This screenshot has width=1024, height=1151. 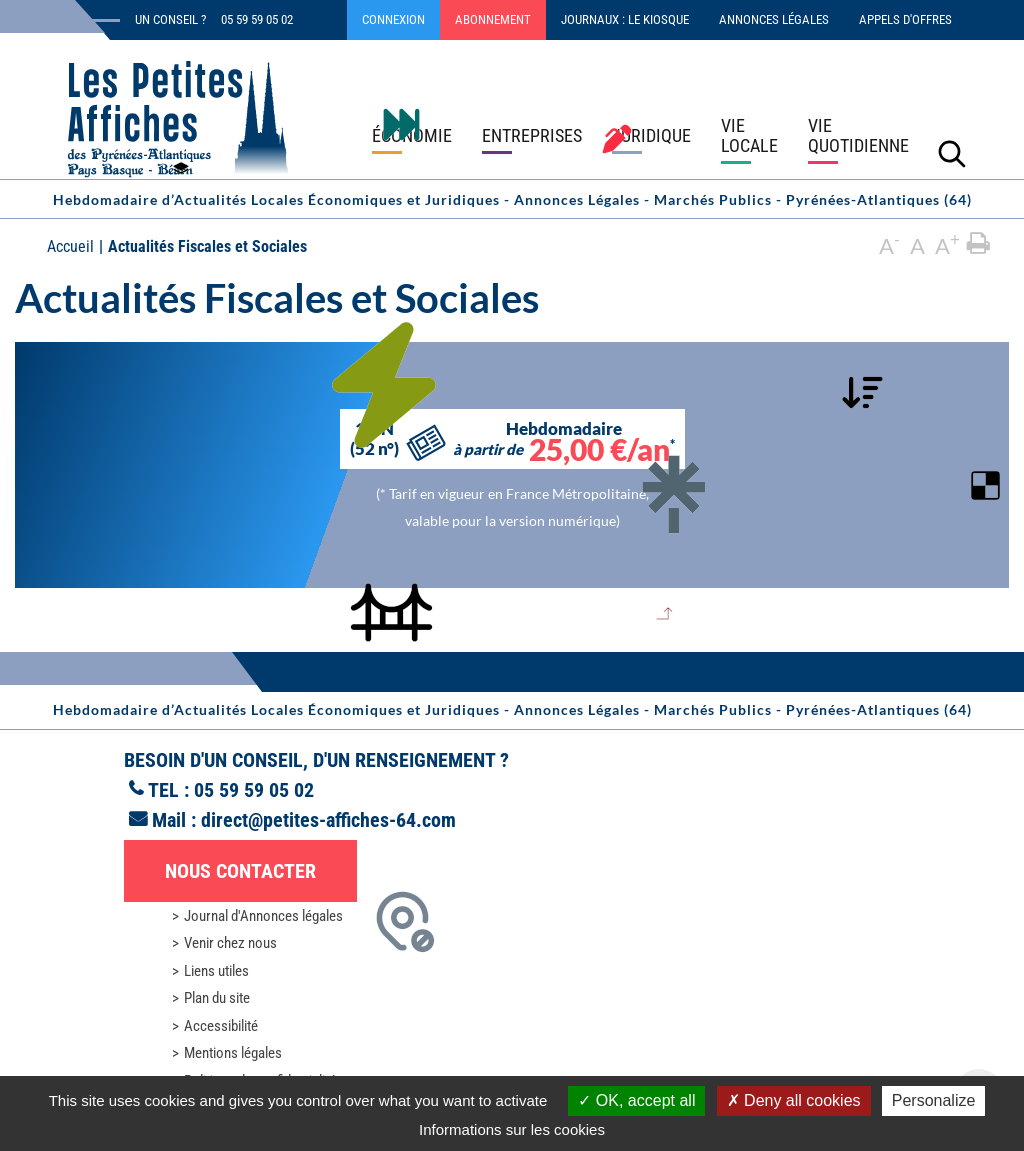 I want to click on cancel or remove a location pin, so click(x=402, y=920).